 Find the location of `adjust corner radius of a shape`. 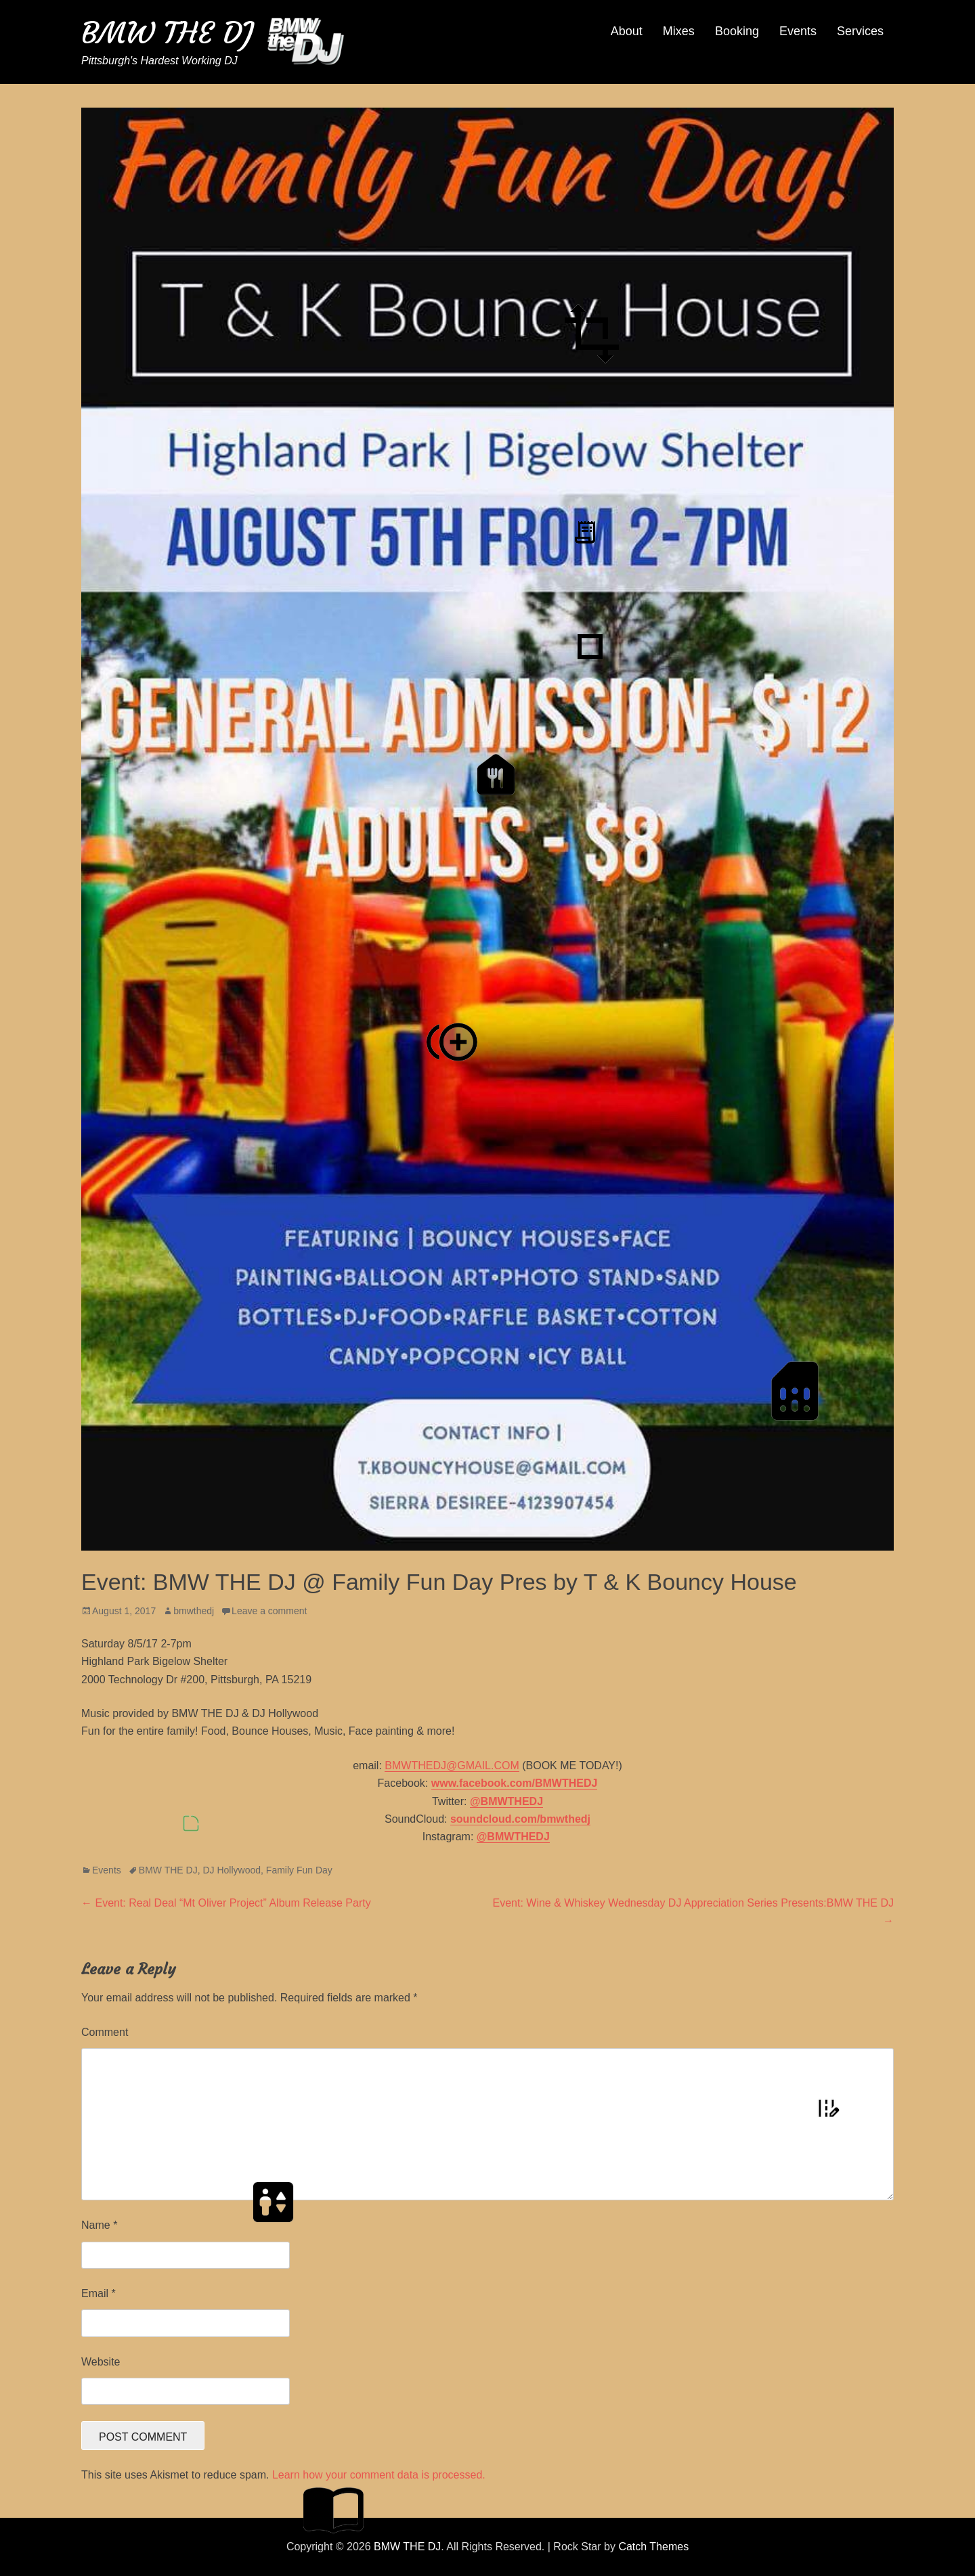

adjust corner radius of a shape is located at coordinates (191, 1823).